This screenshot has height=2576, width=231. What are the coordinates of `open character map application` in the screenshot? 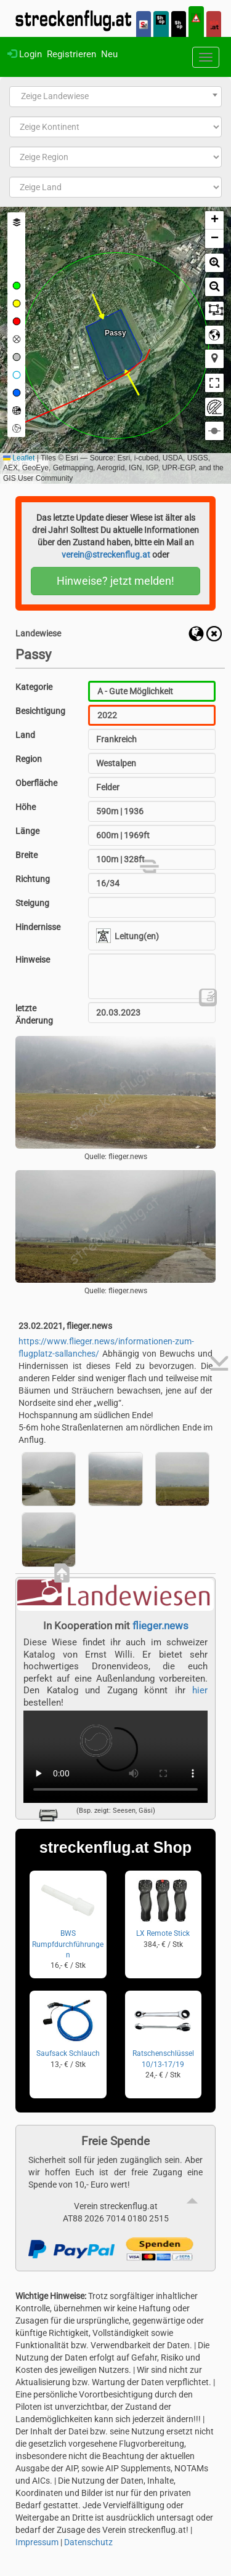 It's located at (208, 997).